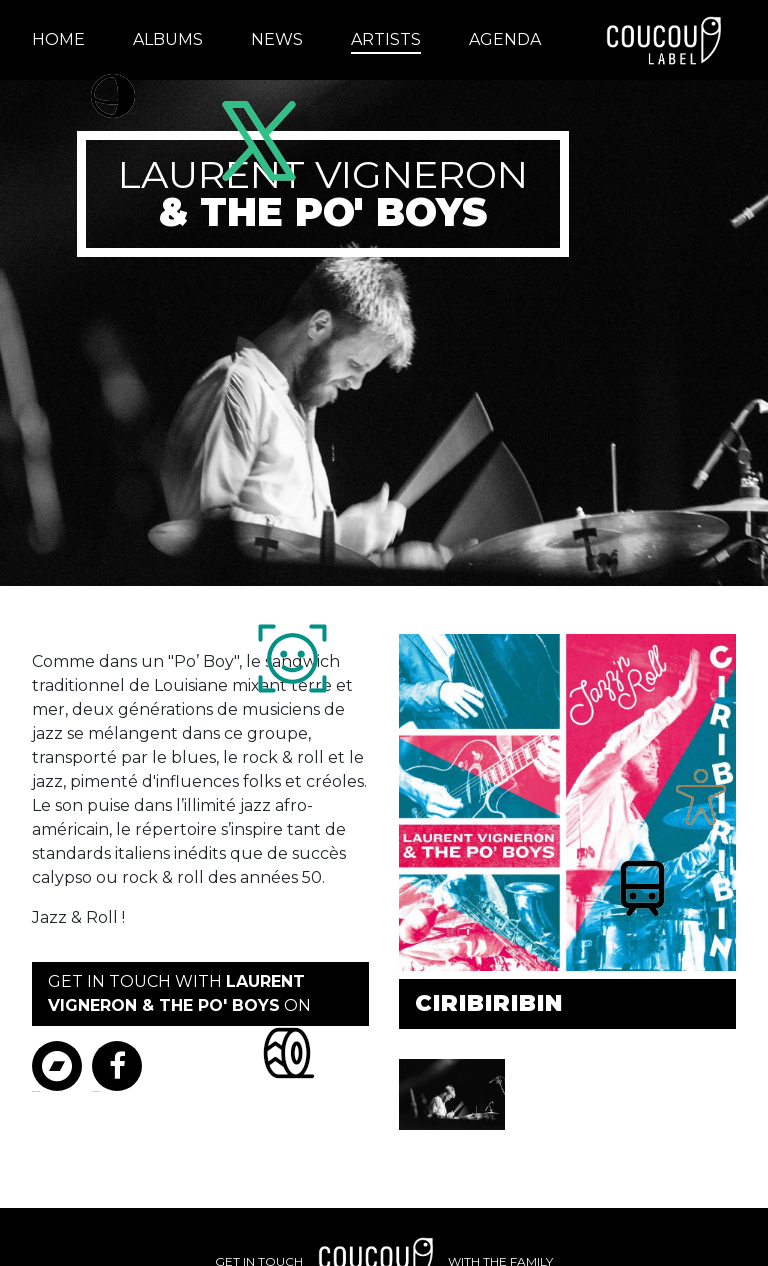 The width and height of the screenshot is (768, 1266). I want to click on accessibility settings or features, so click(701, 798).